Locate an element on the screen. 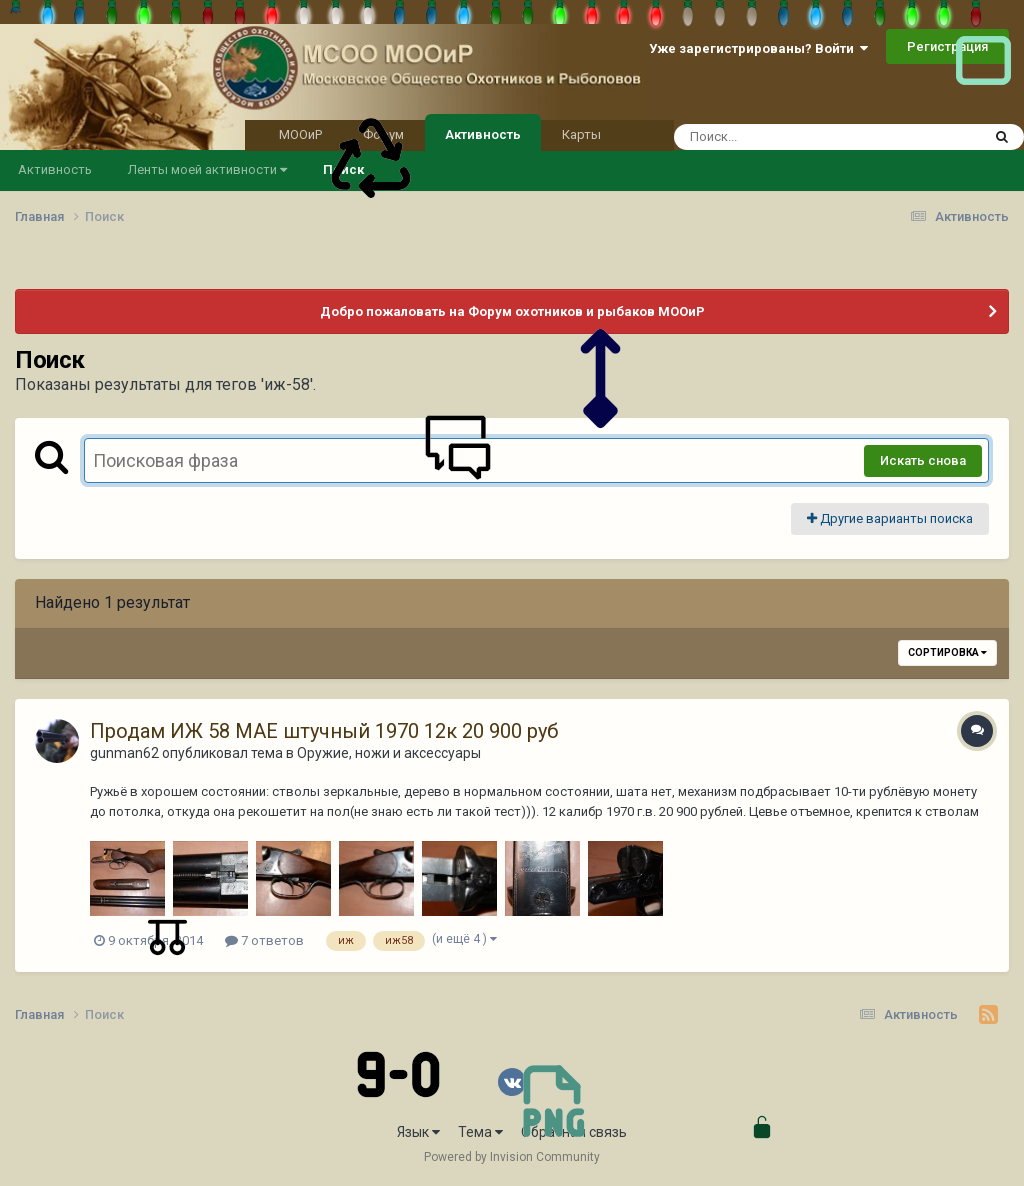  recycle or move item to recycling bin is located at coordinates (371, 158).